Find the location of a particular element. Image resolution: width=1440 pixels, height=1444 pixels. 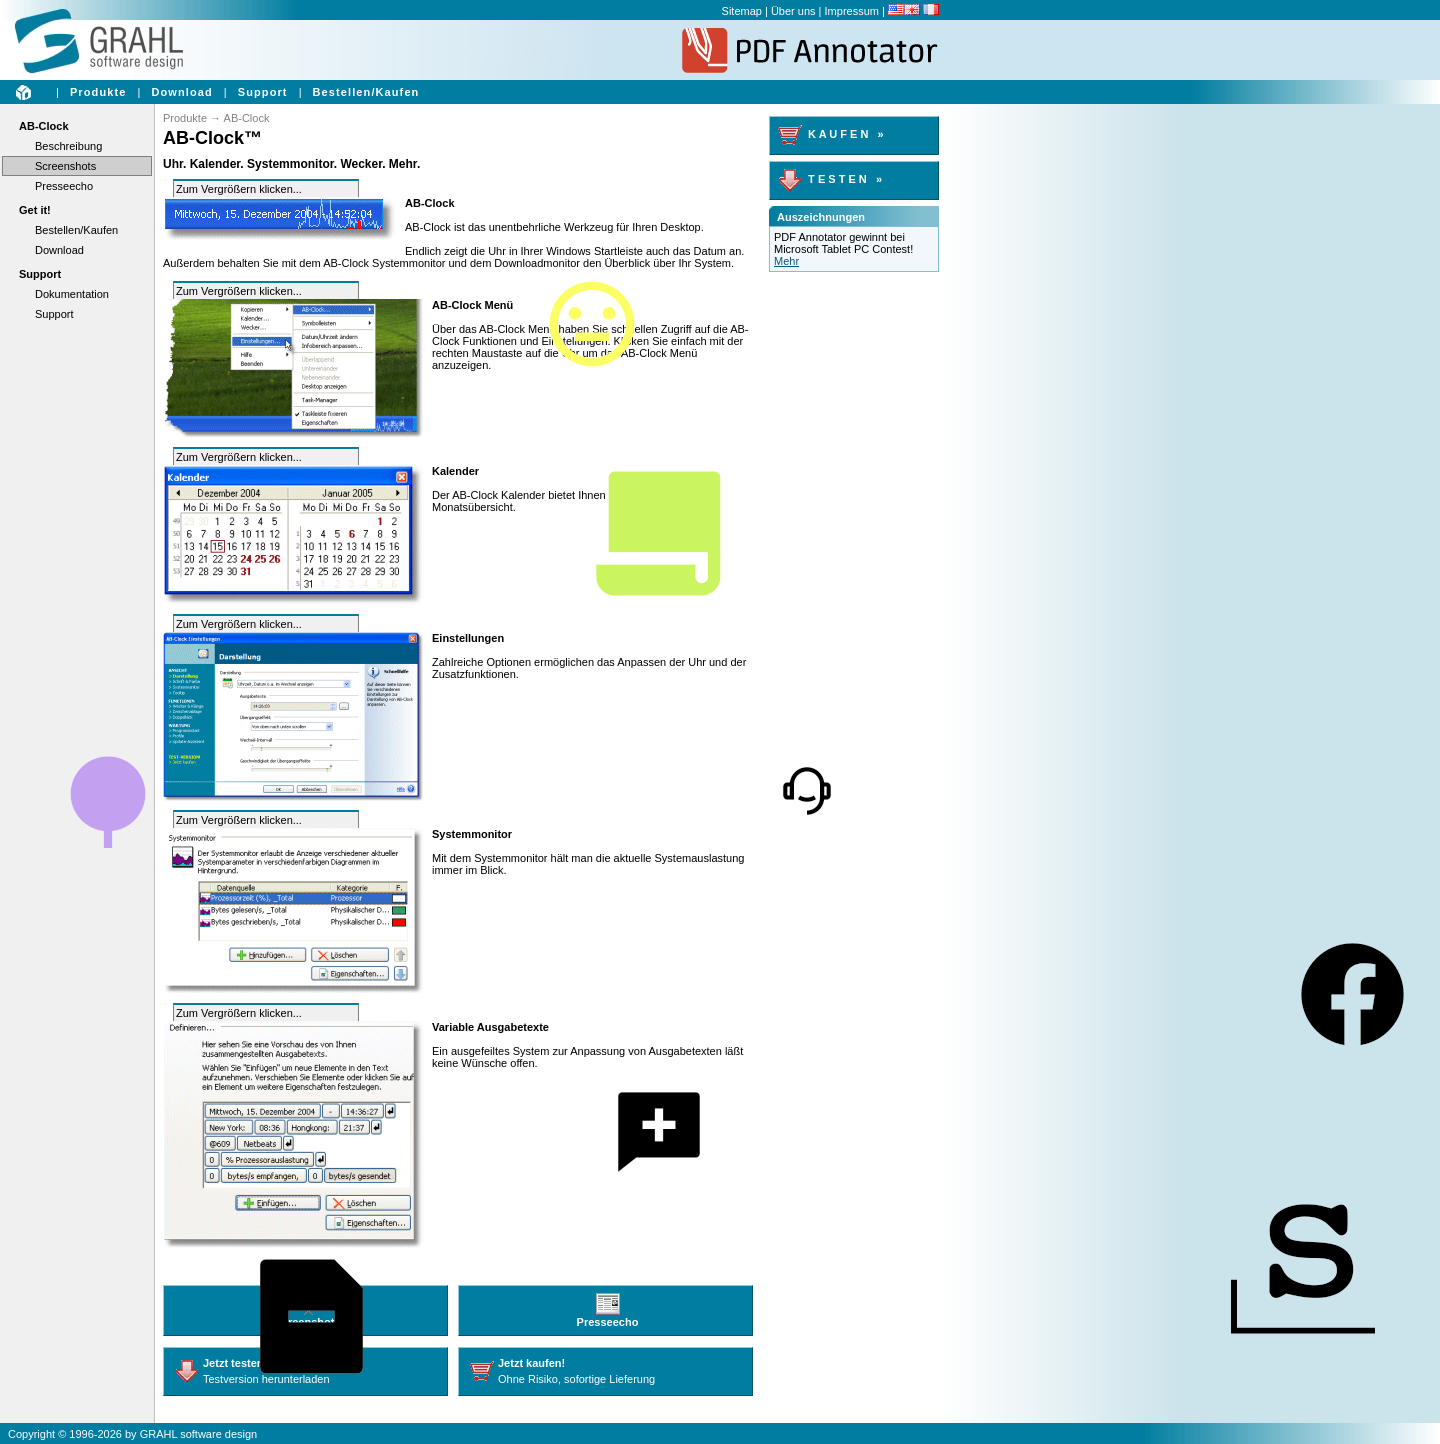

contact customer support is located at coordinates (807, 791).